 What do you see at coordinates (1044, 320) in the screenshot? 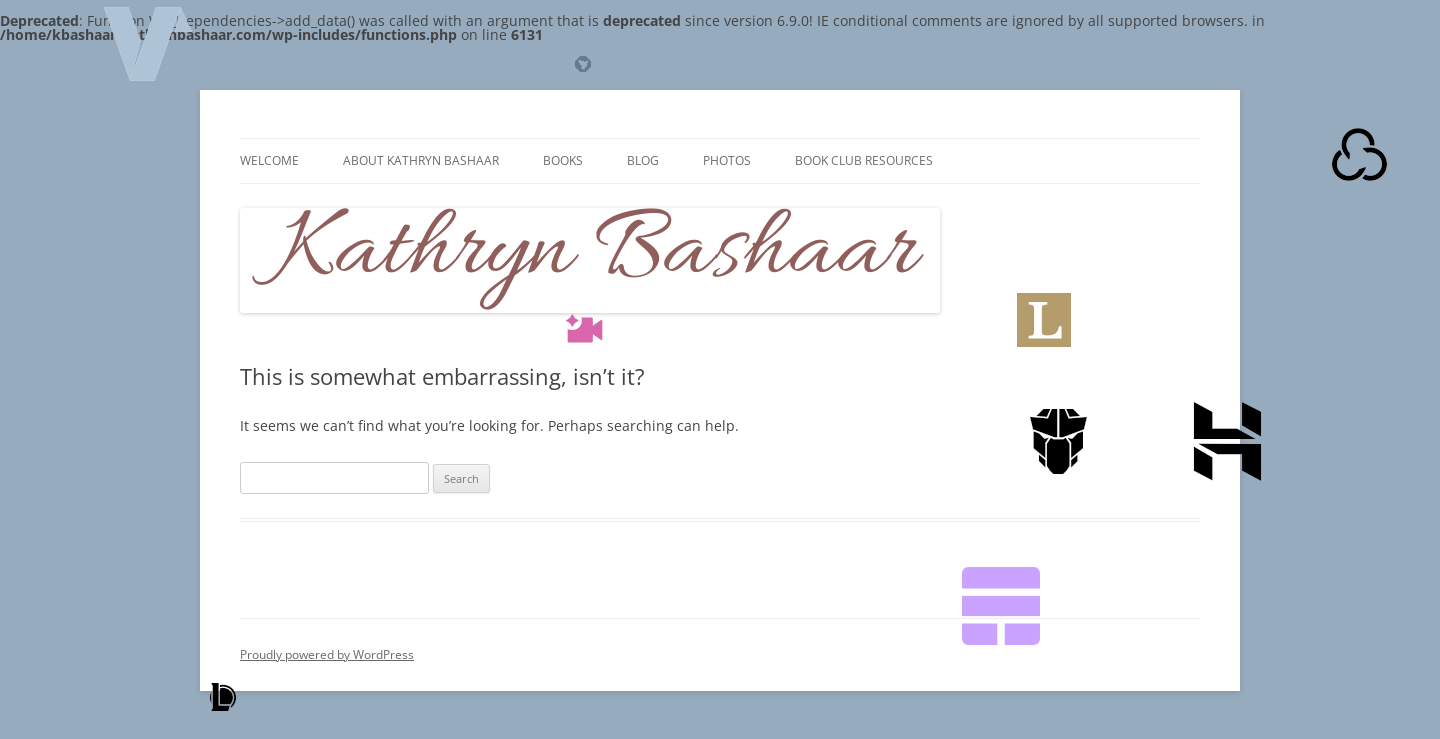
I see `visit the Lobsters link aggregation site` at bounding box center [1044, 320].